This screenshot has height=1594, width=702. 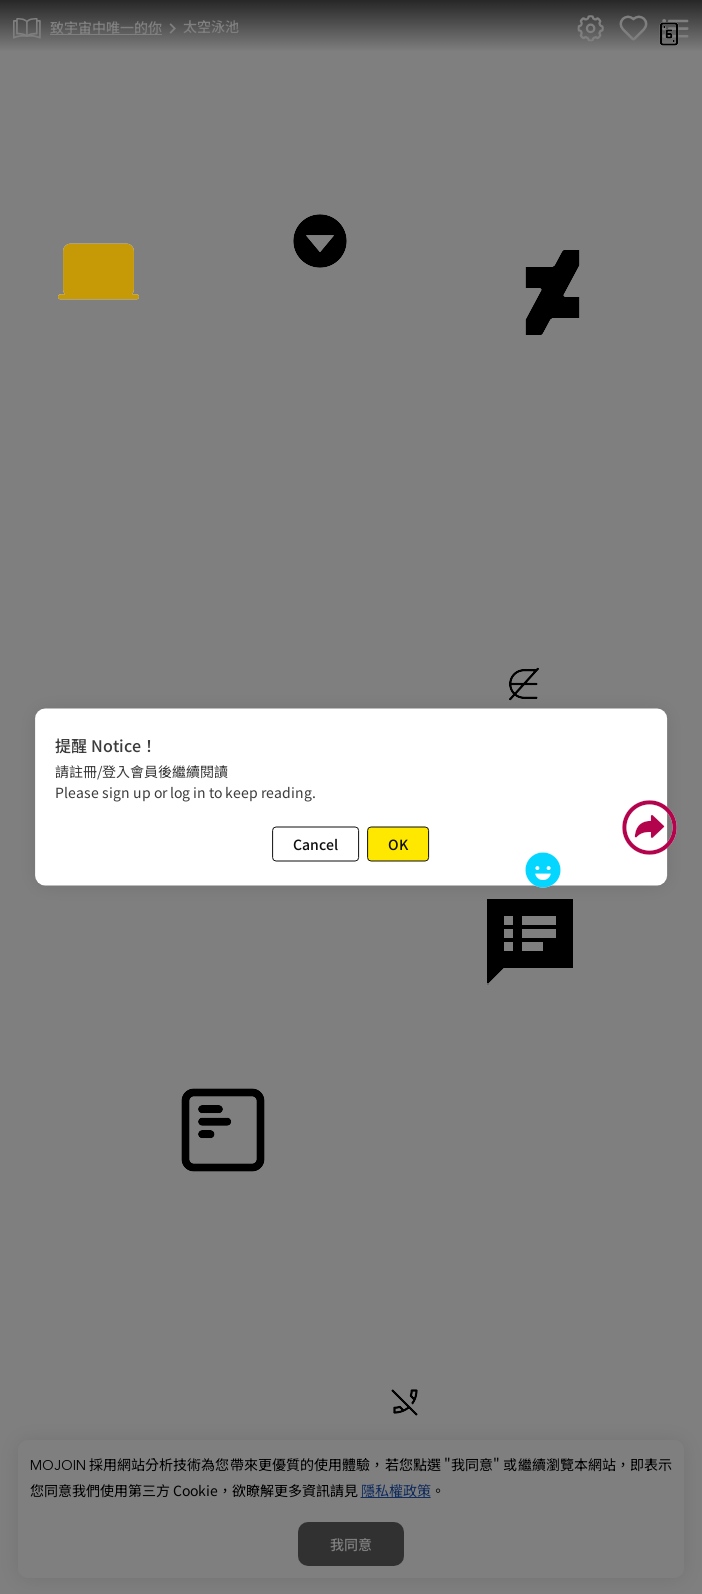 What do you see at coordinates (543, 870) in the screenshot?
I see `rate your experience positively` at bounding box center [543, 870].